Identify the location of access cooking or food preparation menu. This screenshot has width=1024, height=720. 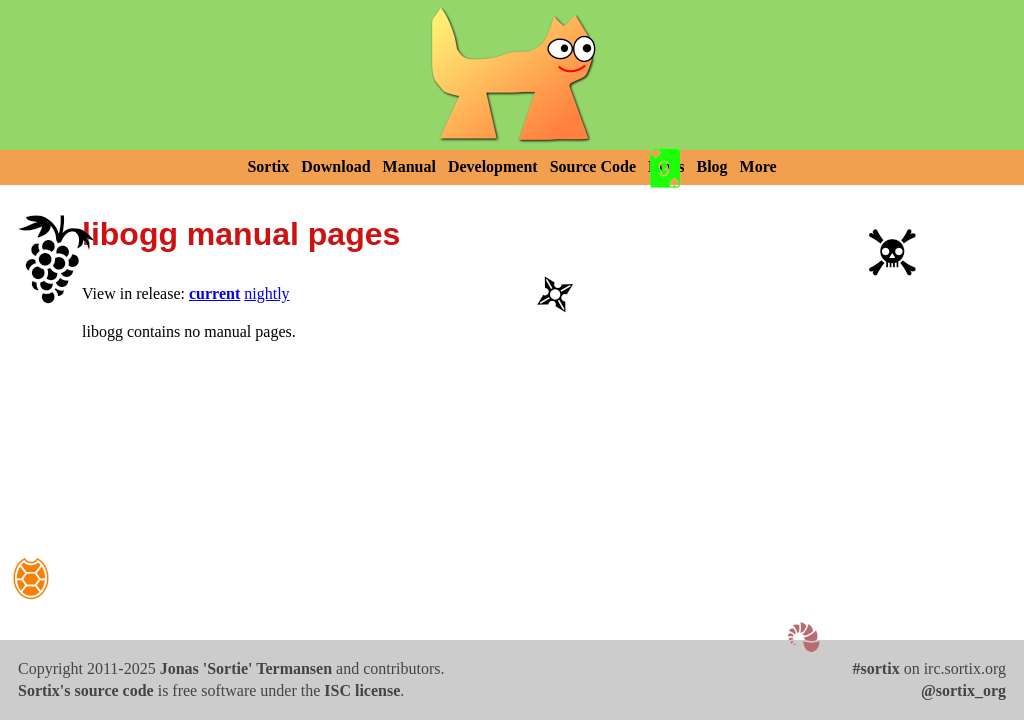
(803, 637).